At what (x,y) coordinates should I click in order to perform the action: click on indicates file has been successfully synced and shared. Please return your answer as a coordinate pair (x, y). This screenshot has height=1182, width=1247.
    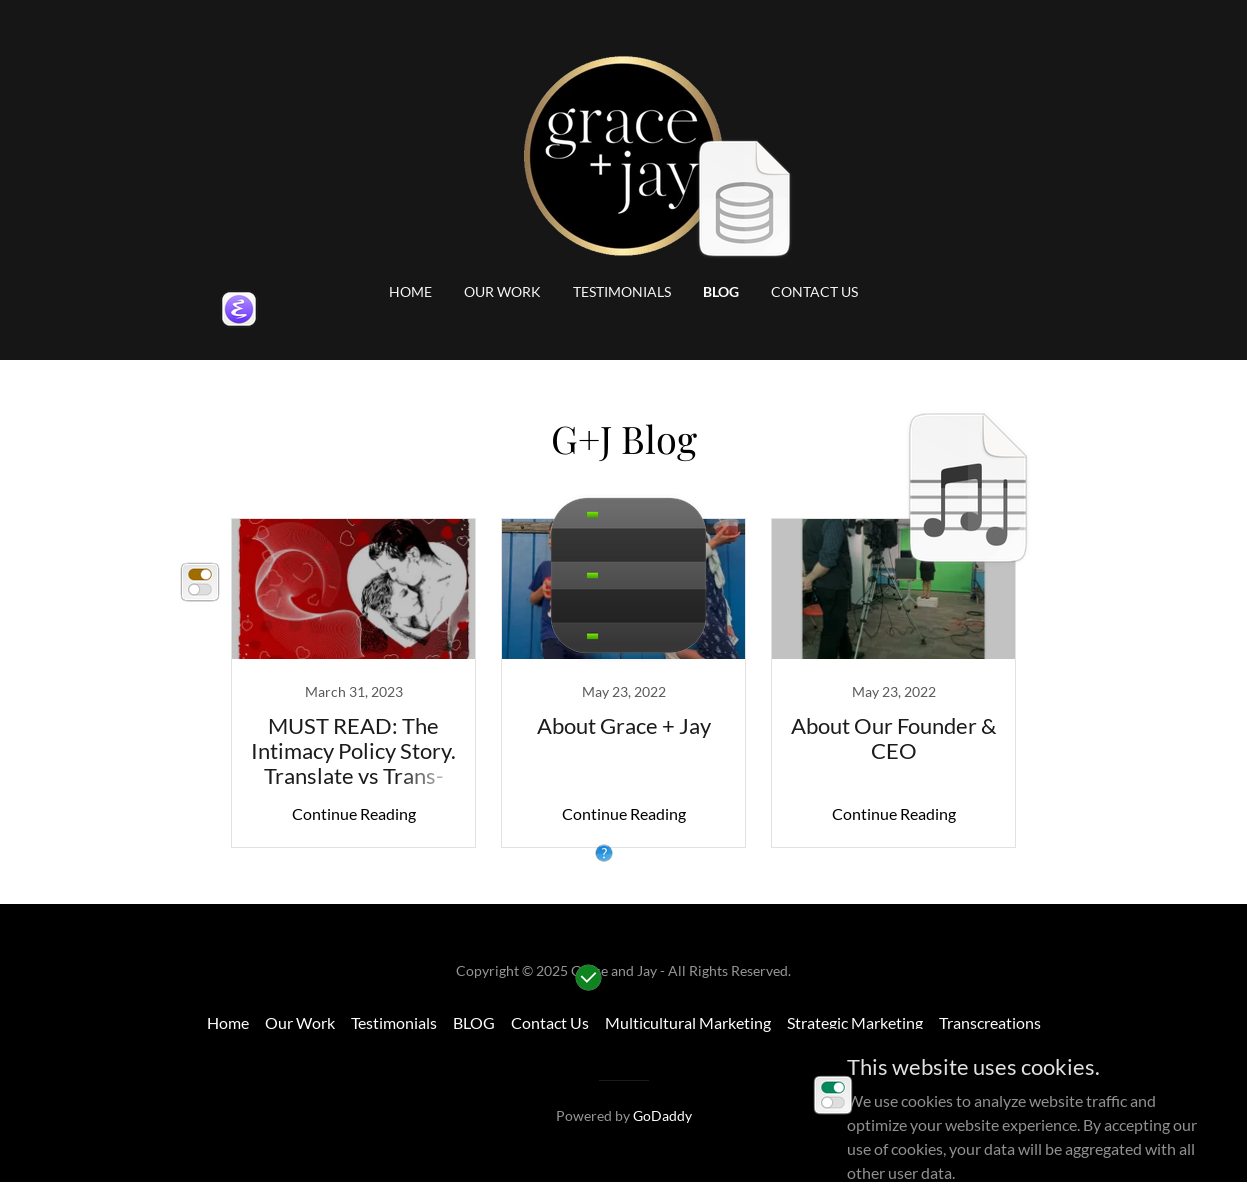
    Looking at the image, I should click on (588, 977).